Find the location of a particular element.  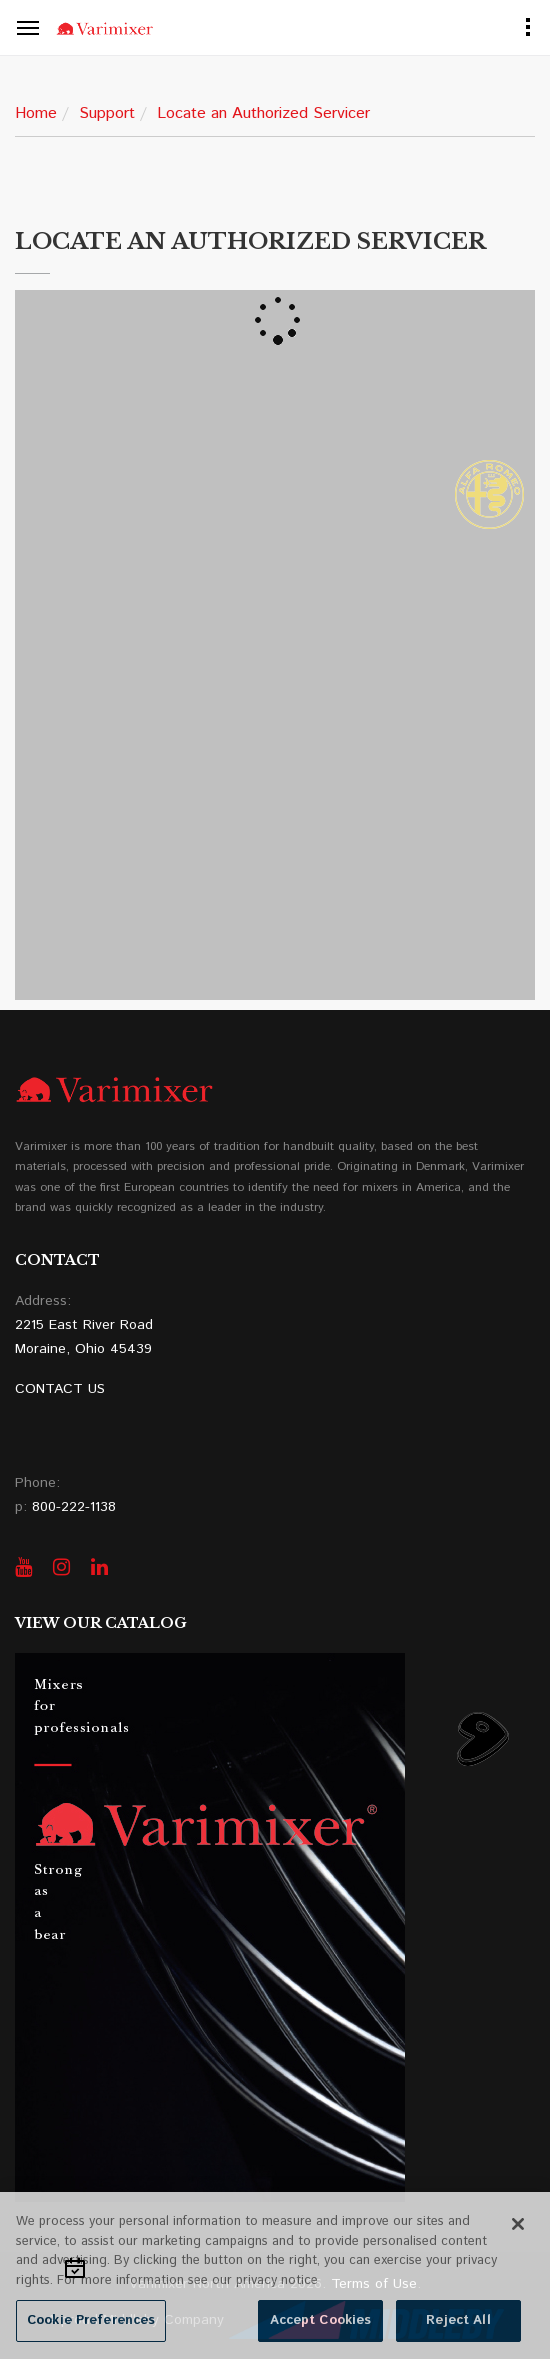

Alfa Romeo brand logo is located at coordinates (489, 494).